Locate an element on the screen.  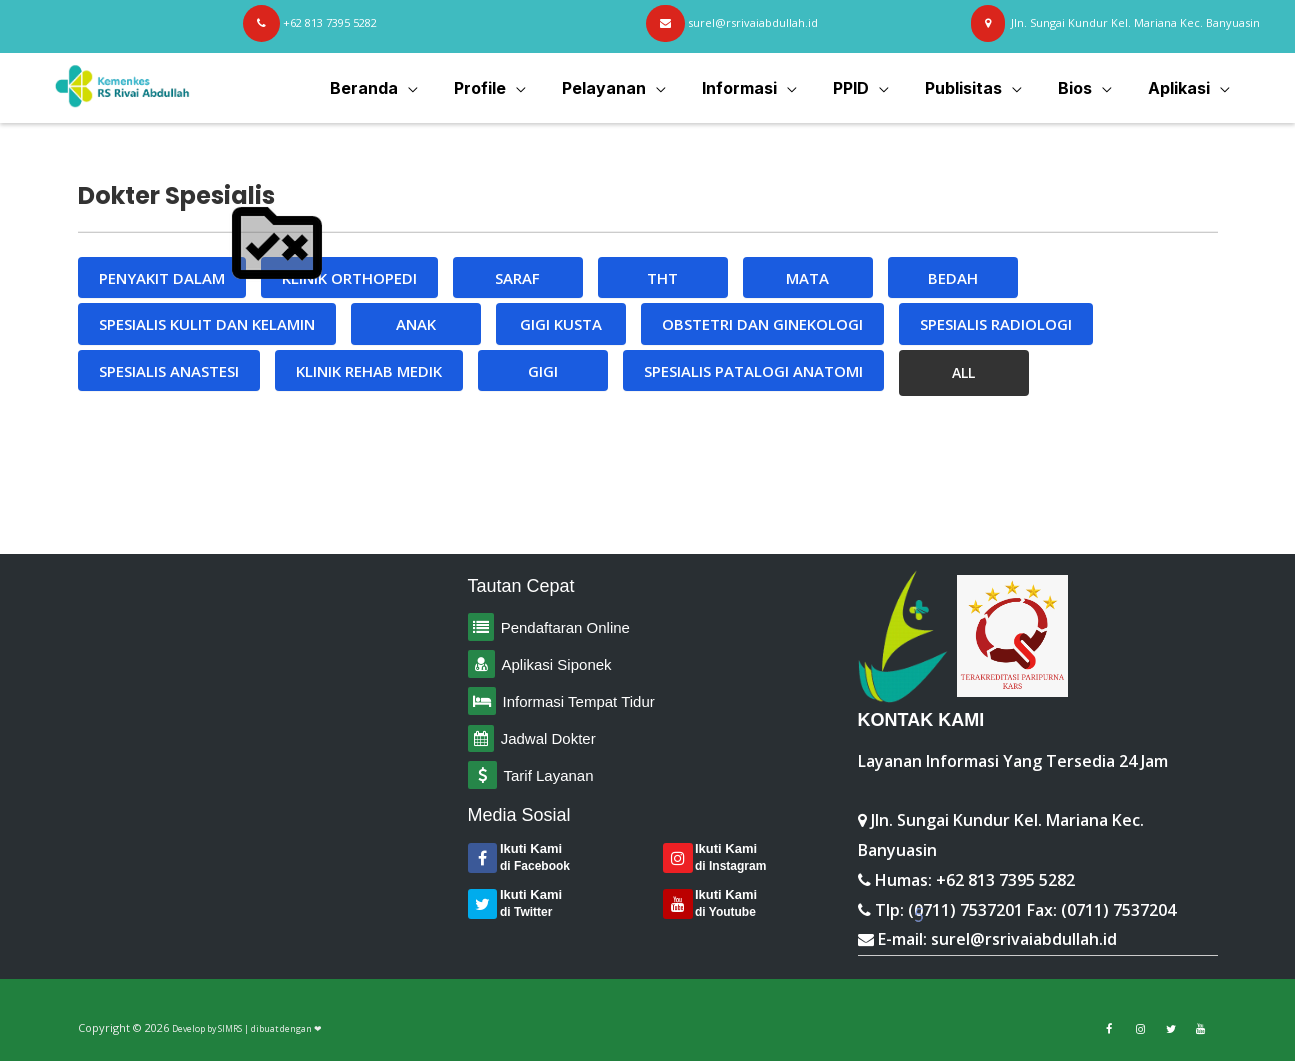
access folder with validation rules is located at coordinates (277, 243).